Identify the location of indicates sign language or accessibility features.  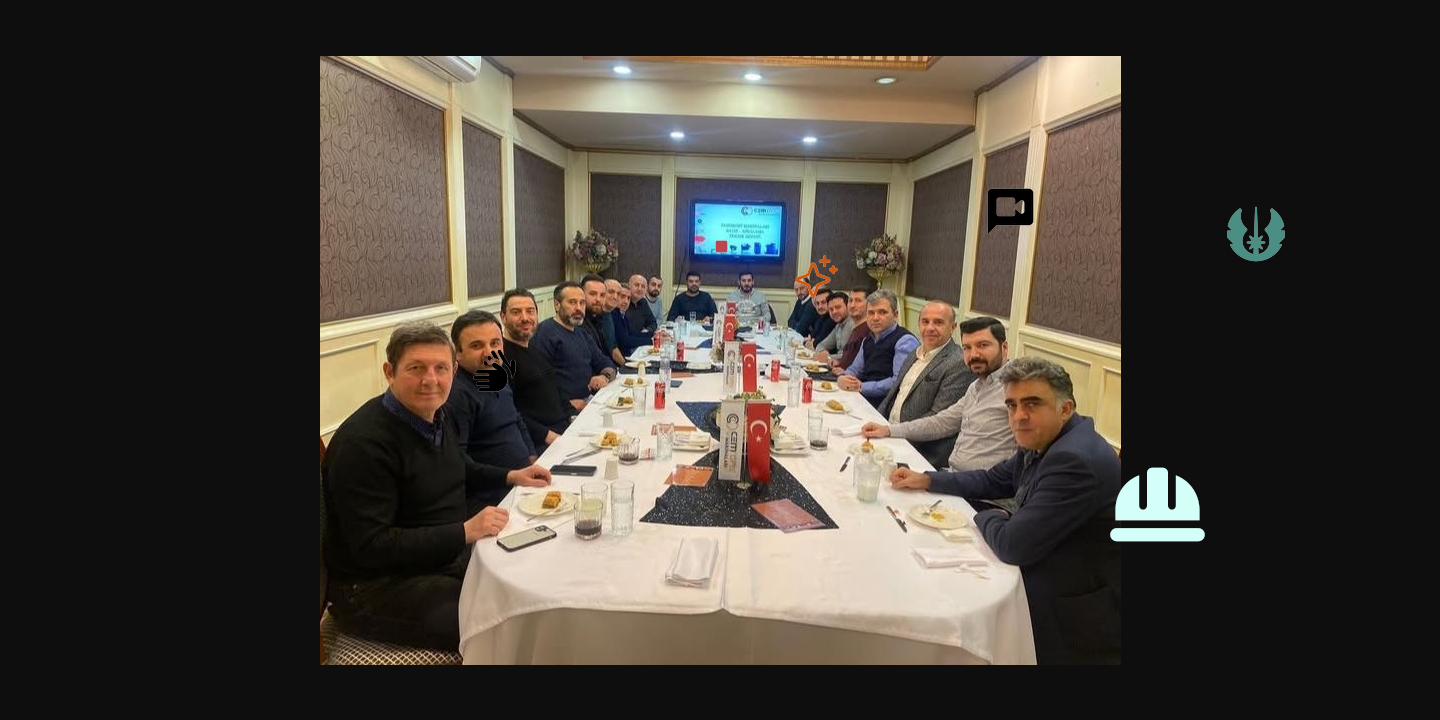
(494, 370).